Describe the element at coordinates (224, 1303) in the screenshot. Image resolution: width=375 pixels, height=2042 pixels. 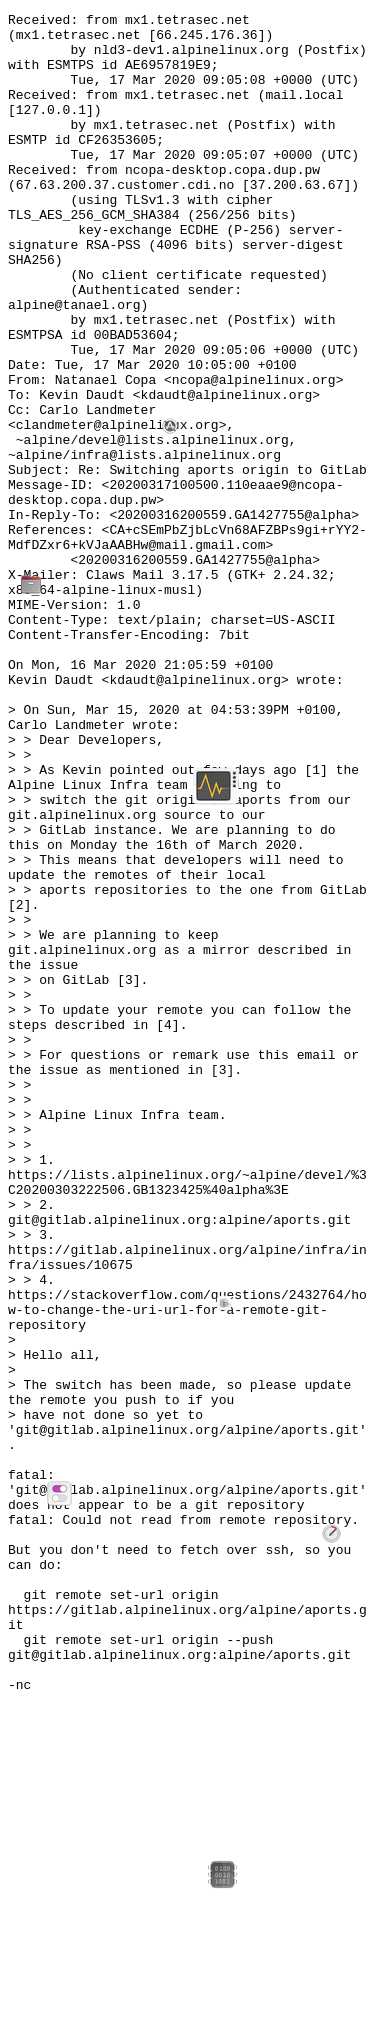
I see `open database administration settings` at that location.